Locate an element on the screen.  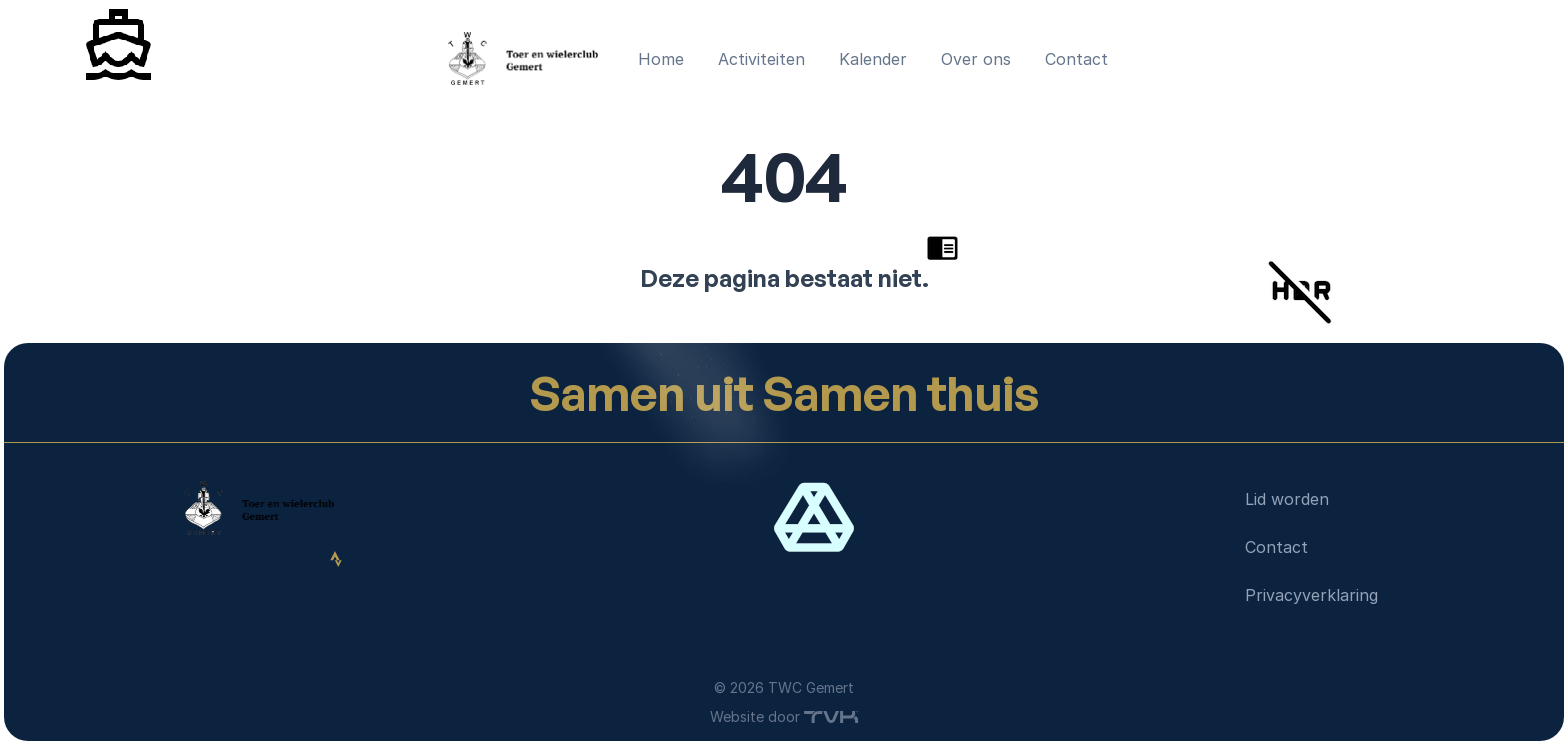
get directions by ferry or boat is located at coordinates (118, 44).